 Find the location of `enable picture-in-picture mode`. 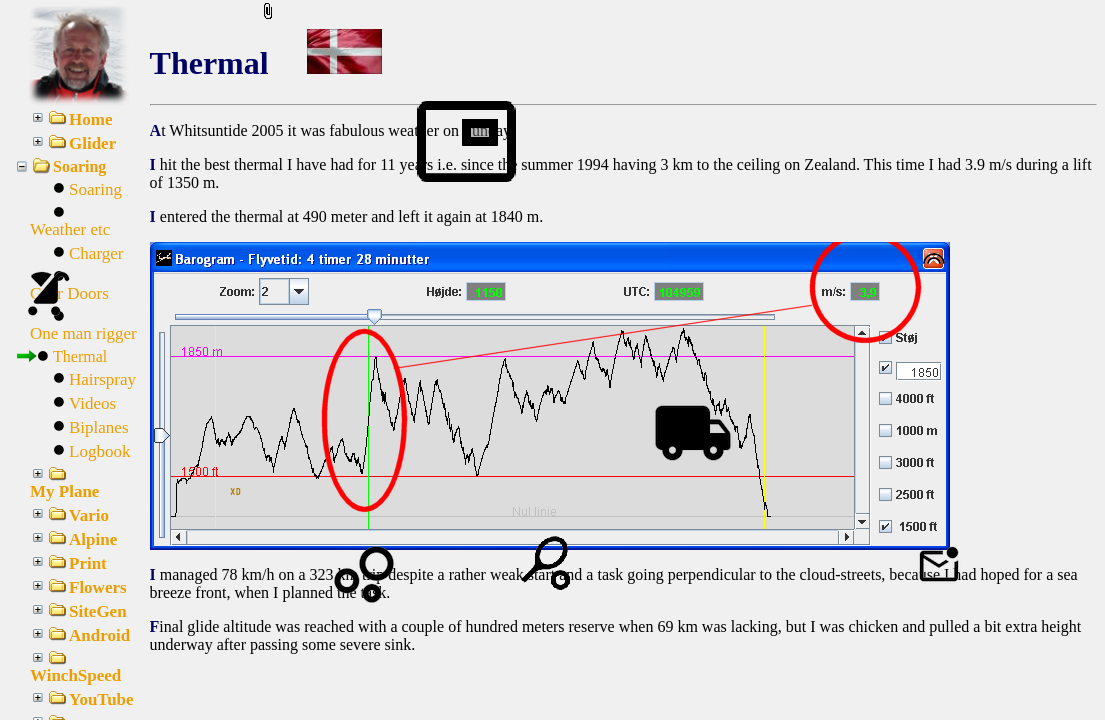

enable picture-in-picture mode is located at coordinates (466, 141).